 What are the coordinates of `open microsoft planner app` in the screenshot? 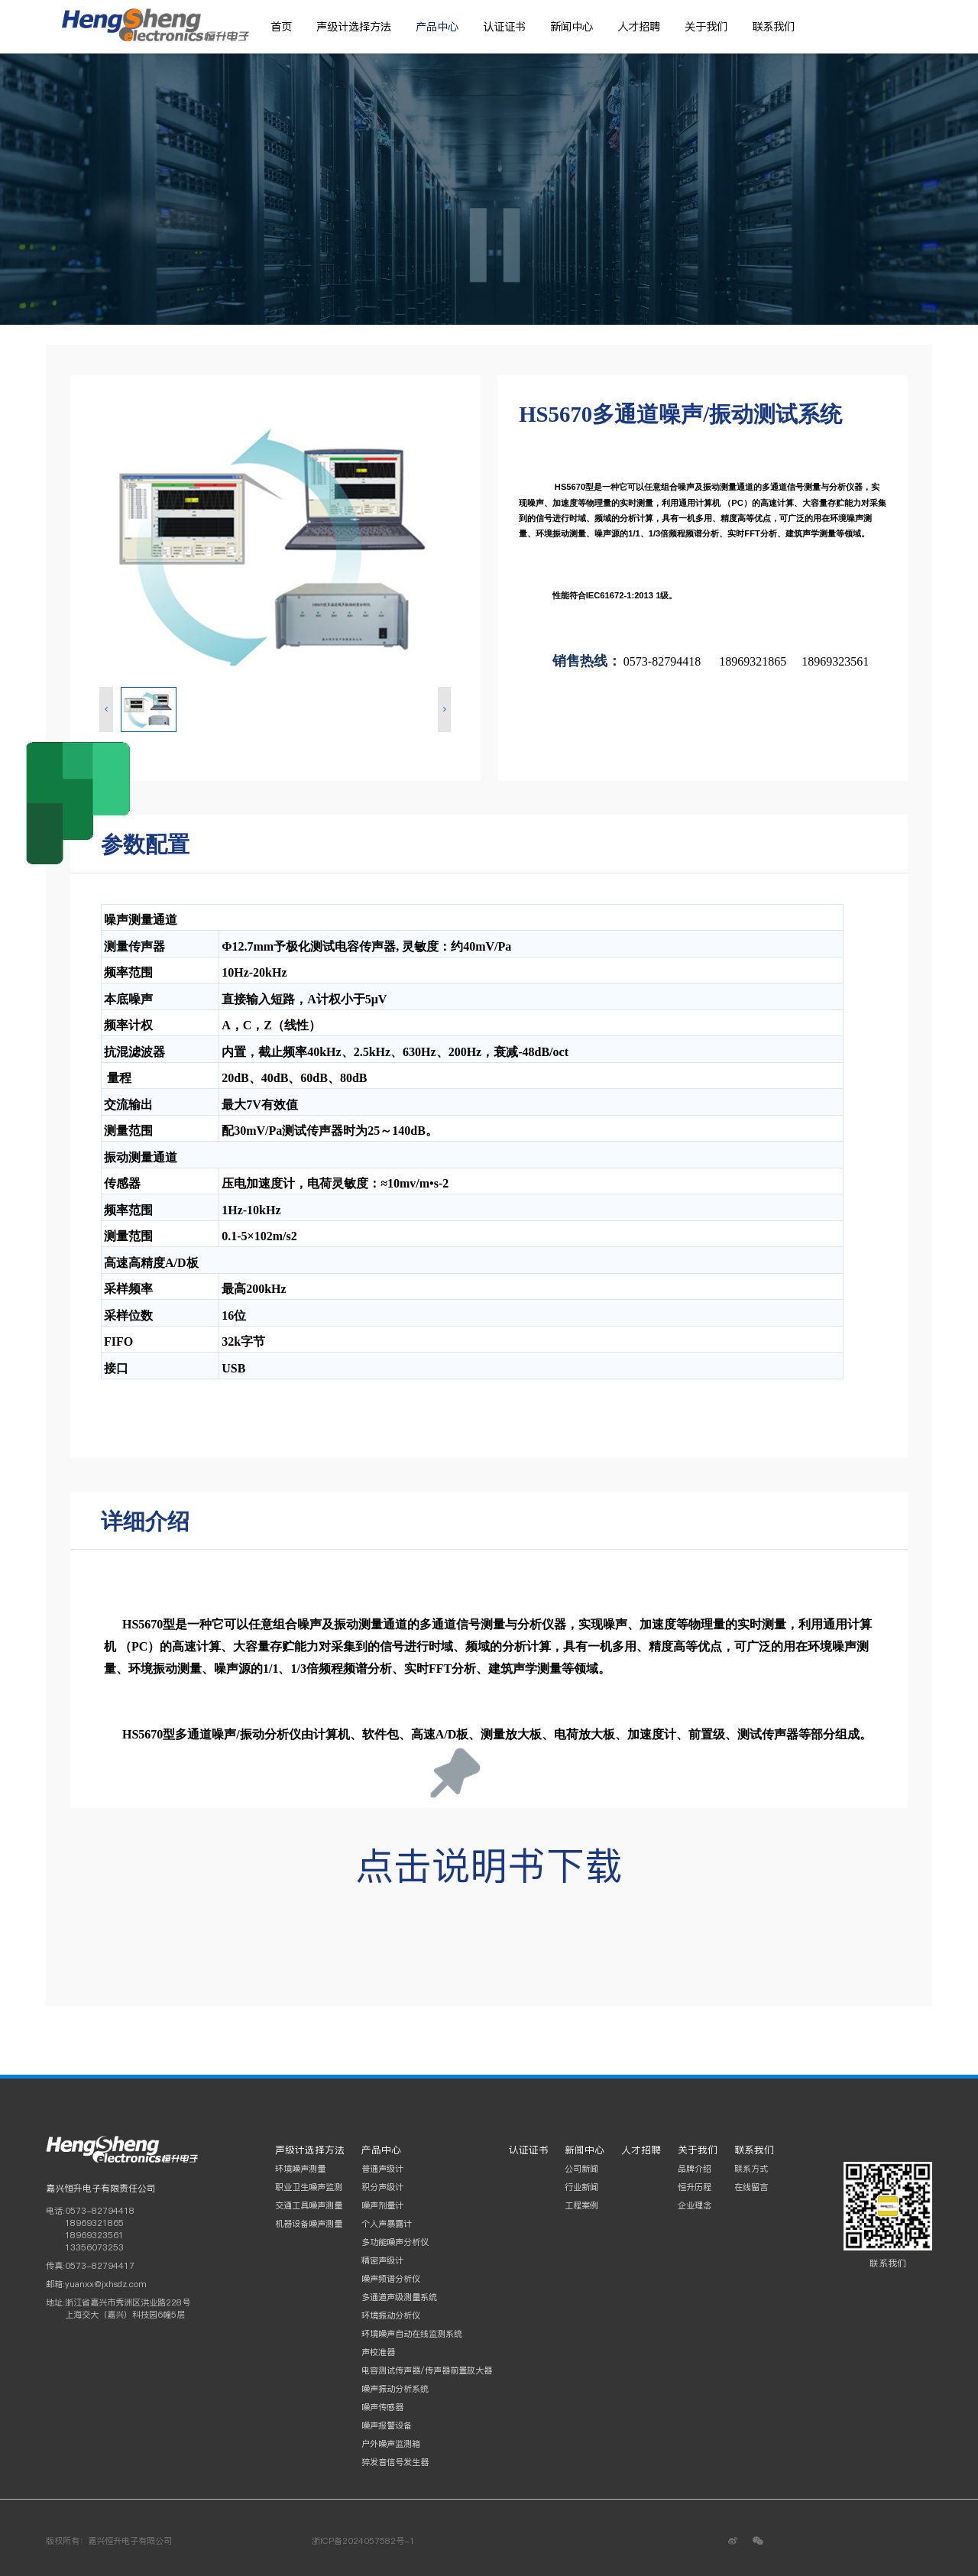 It's located at (78, 803).